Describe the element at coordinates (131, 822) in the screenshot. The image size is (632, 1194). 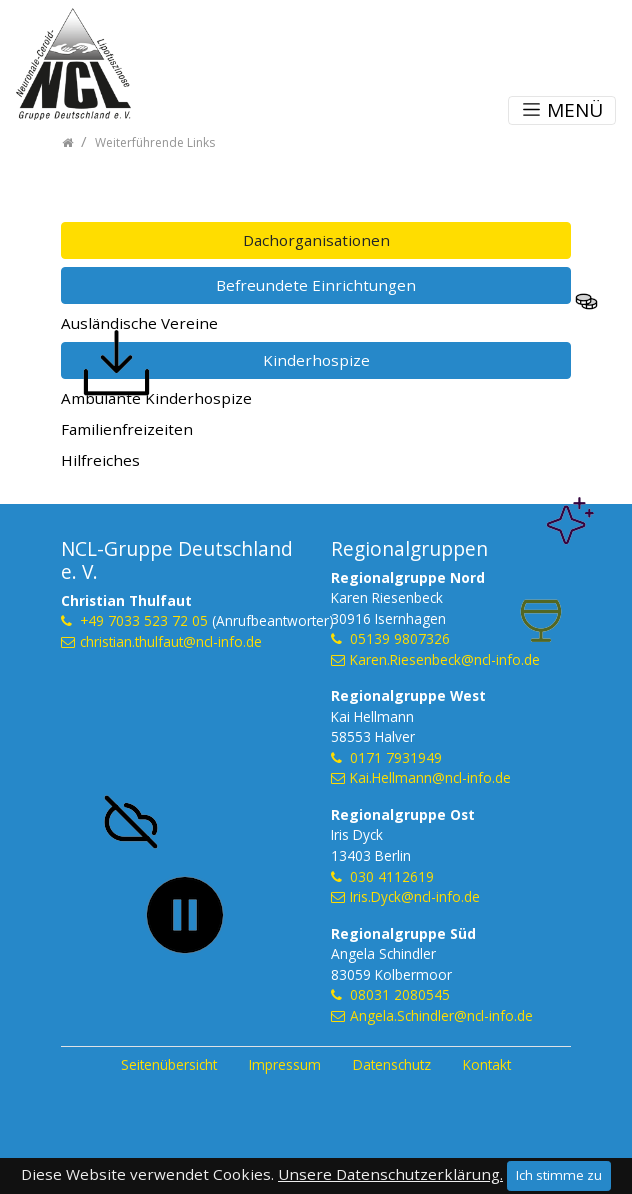
I see `indicates offline or disconnected from cloud services` at that location.